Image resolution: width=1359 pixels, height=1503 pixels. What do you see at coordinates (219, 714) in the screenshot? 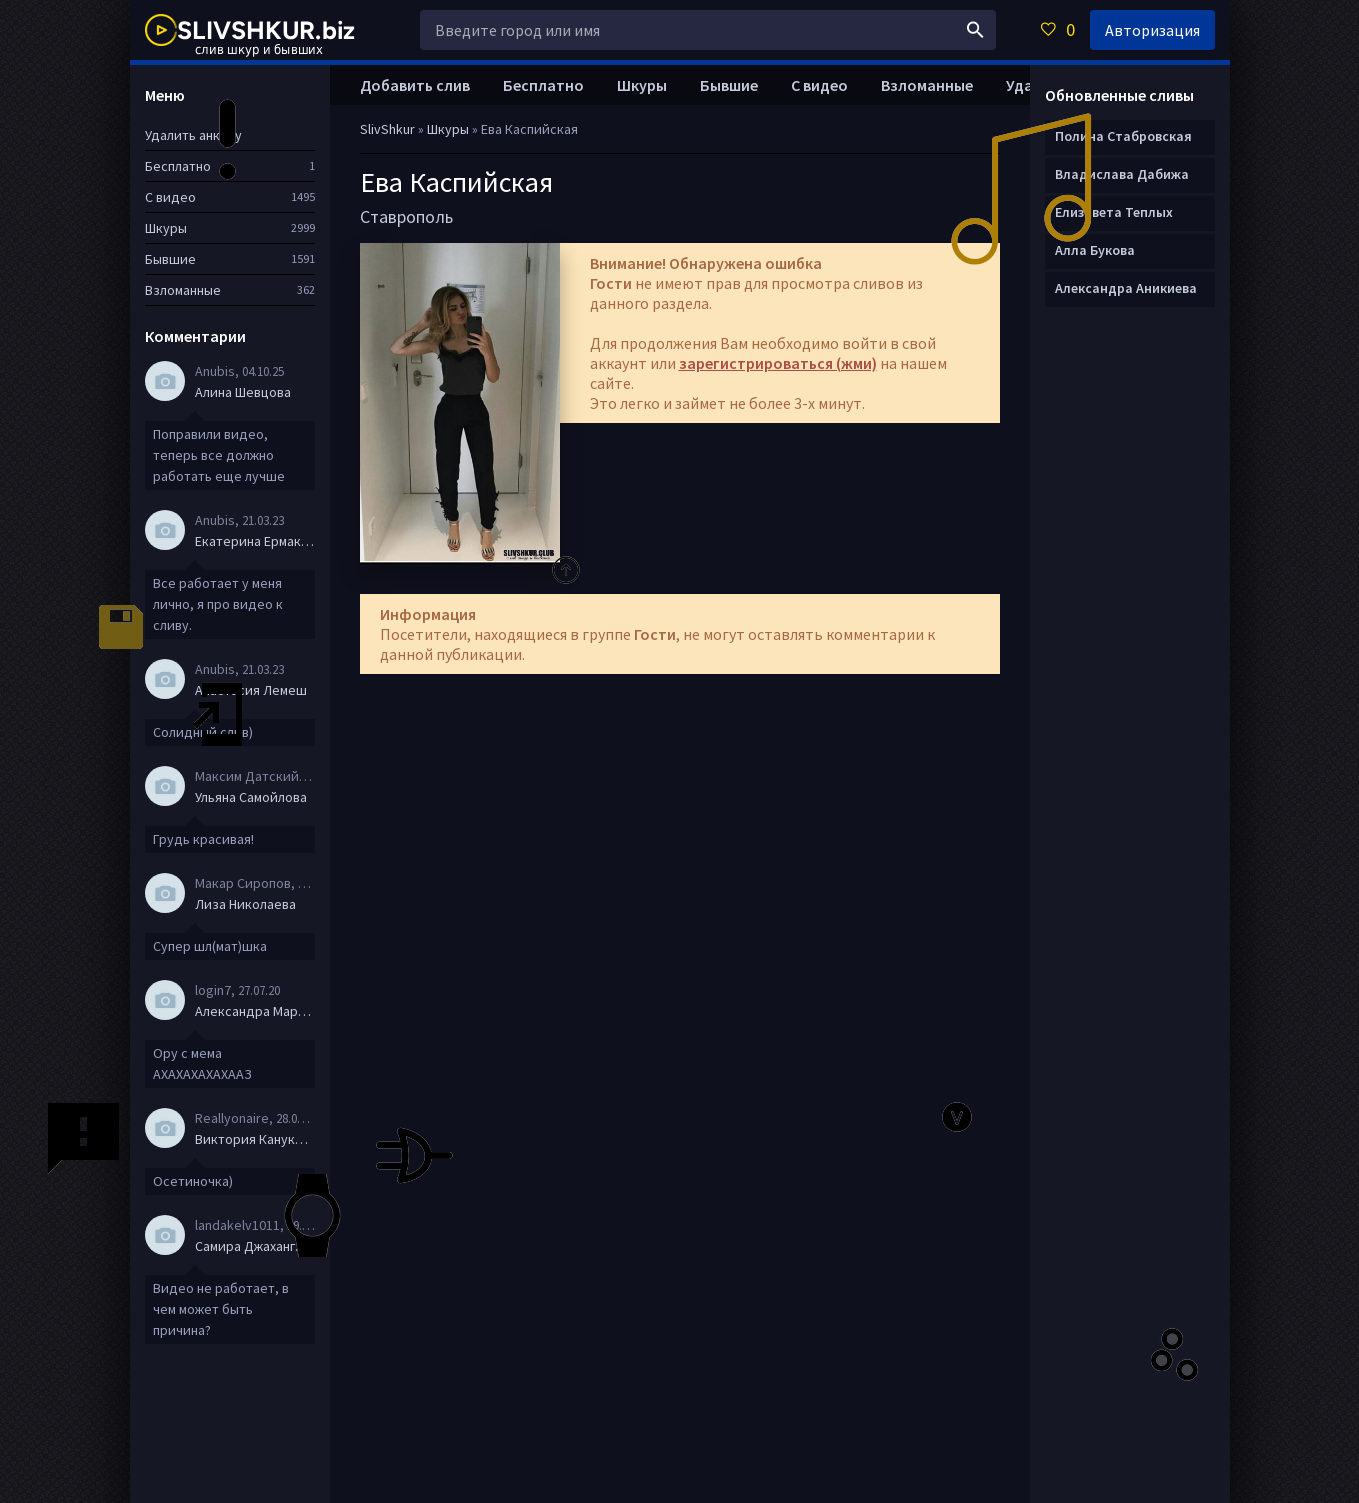
I see `add shortcut to home screen` at bounding box center [219, 714].